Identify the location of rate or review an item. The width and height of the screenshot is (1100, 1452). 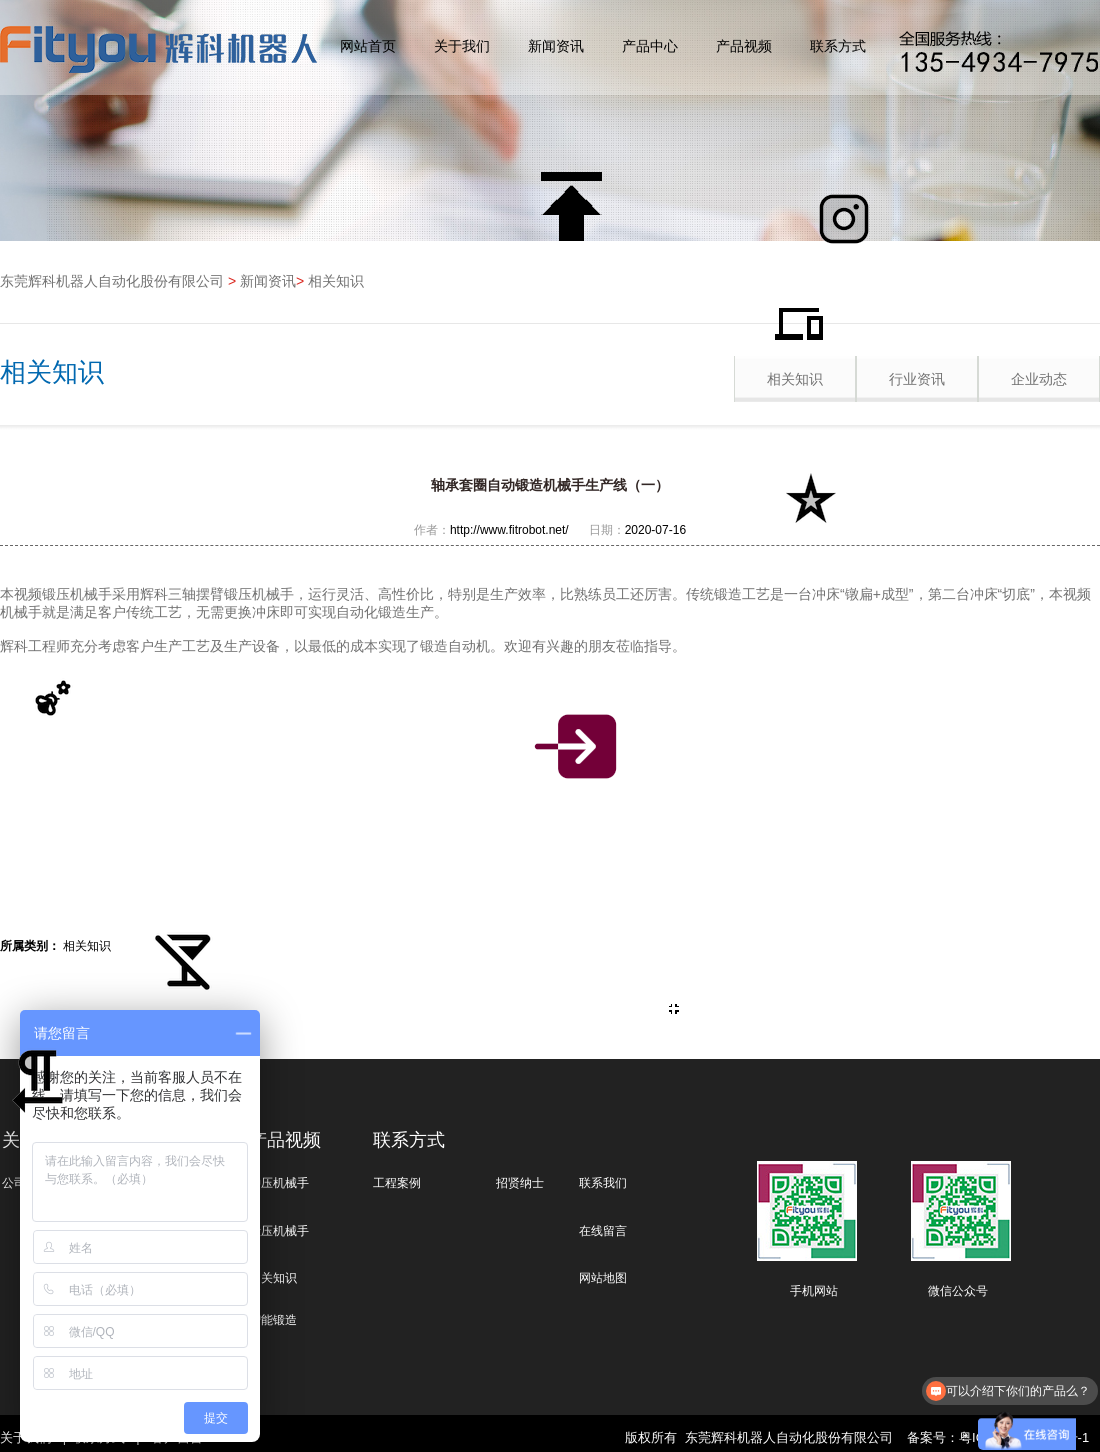
(811, 498).